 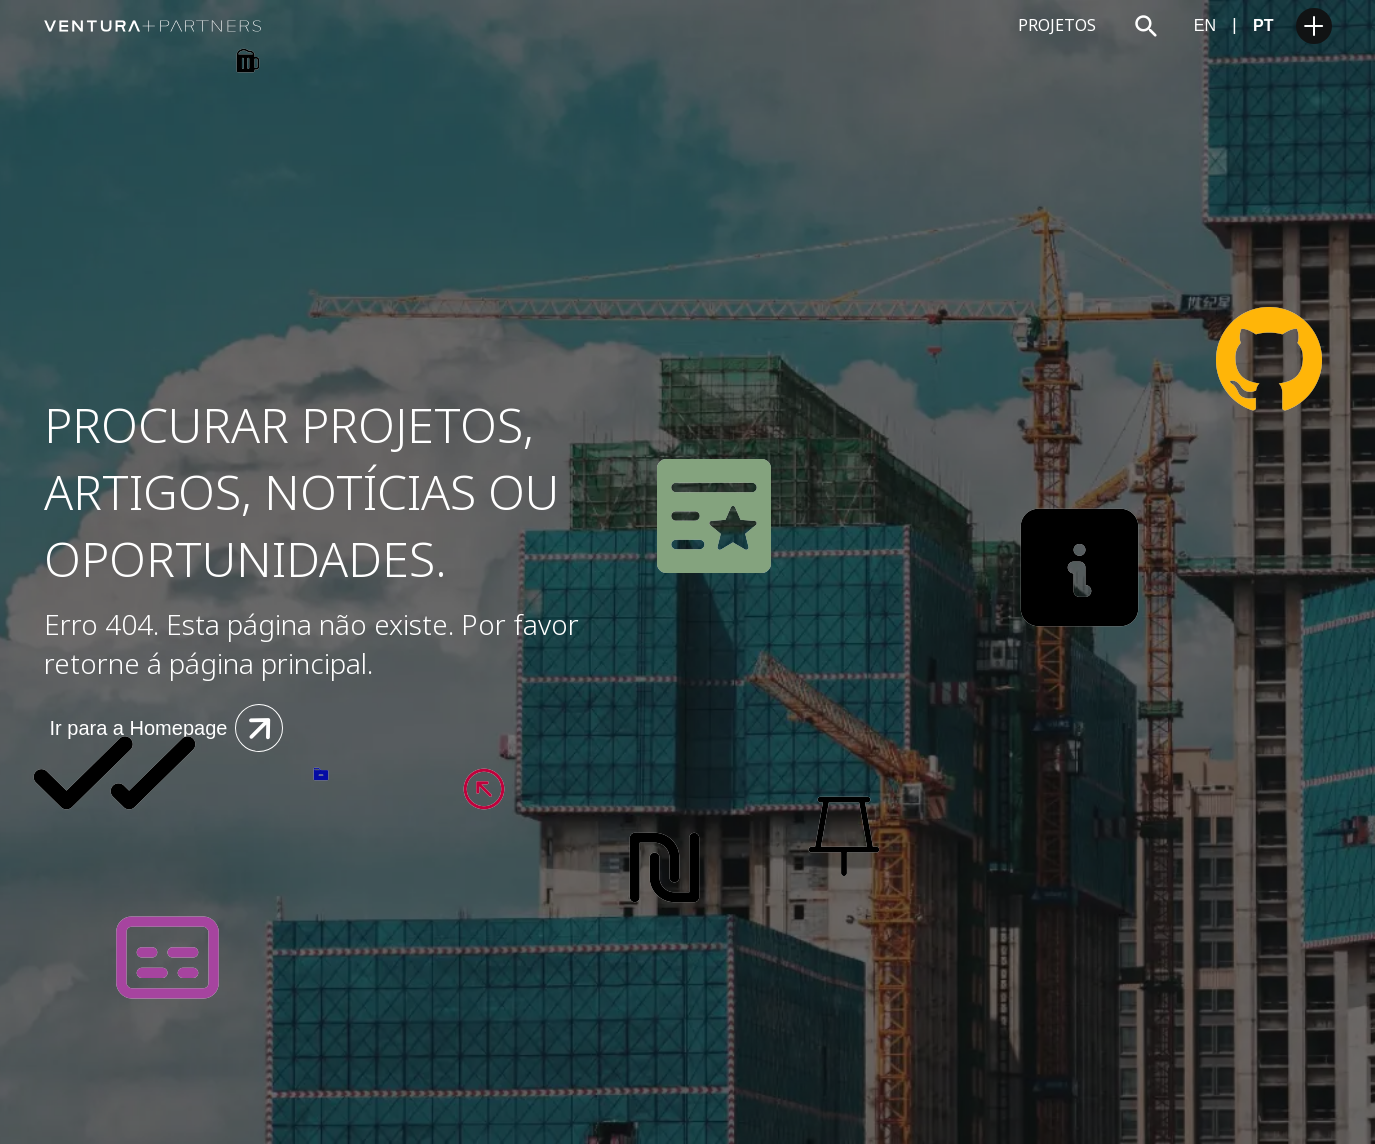 I want to click on access bar or brewery locations, so click(x=246, y=61).